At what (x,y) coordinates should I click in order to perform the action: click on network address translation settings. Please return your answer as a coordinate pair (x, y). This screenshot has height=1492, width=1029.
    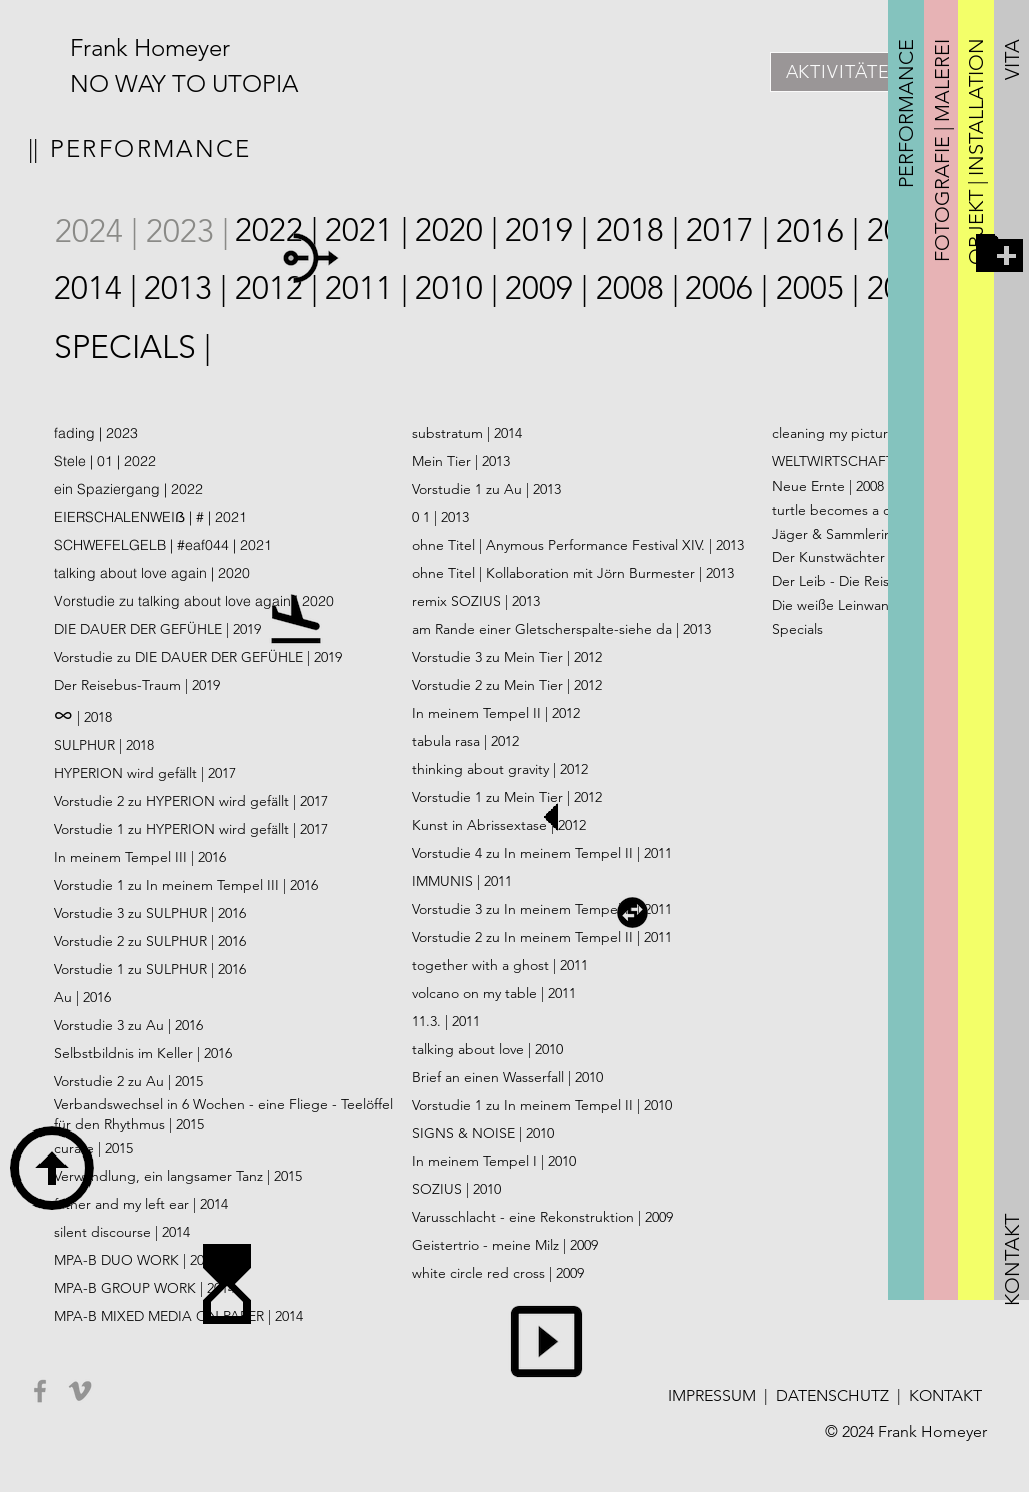
    Looking at the image, I should click on (311, 258).